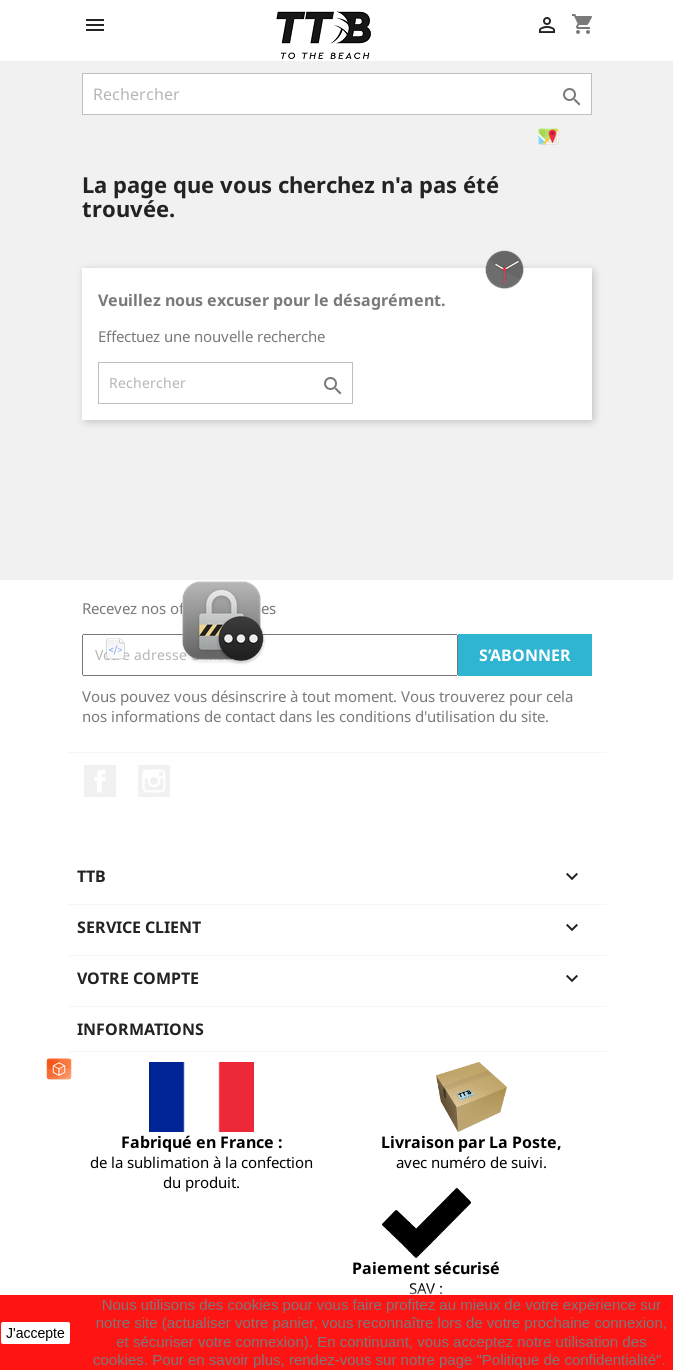  What do you see at coordinates (115, 648) in the screenshot?
I see `an HTML or web document file` at bounding box center [115, 648].